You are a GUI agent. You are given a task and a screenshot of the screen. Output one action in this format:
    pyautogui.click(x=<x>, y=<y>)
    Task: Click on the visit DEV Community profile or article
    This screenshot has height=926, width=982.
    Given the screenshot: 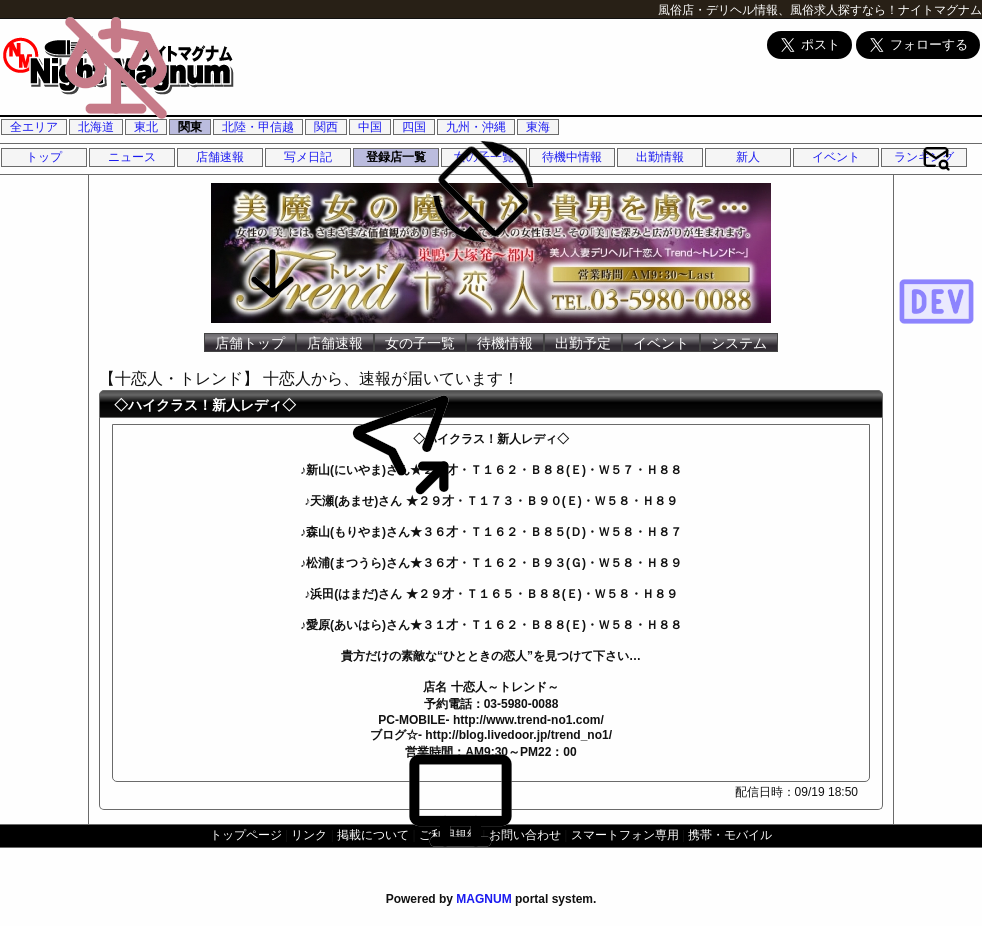 What is the action you would take?
    pyautogui.click(x=936, y=301)
    